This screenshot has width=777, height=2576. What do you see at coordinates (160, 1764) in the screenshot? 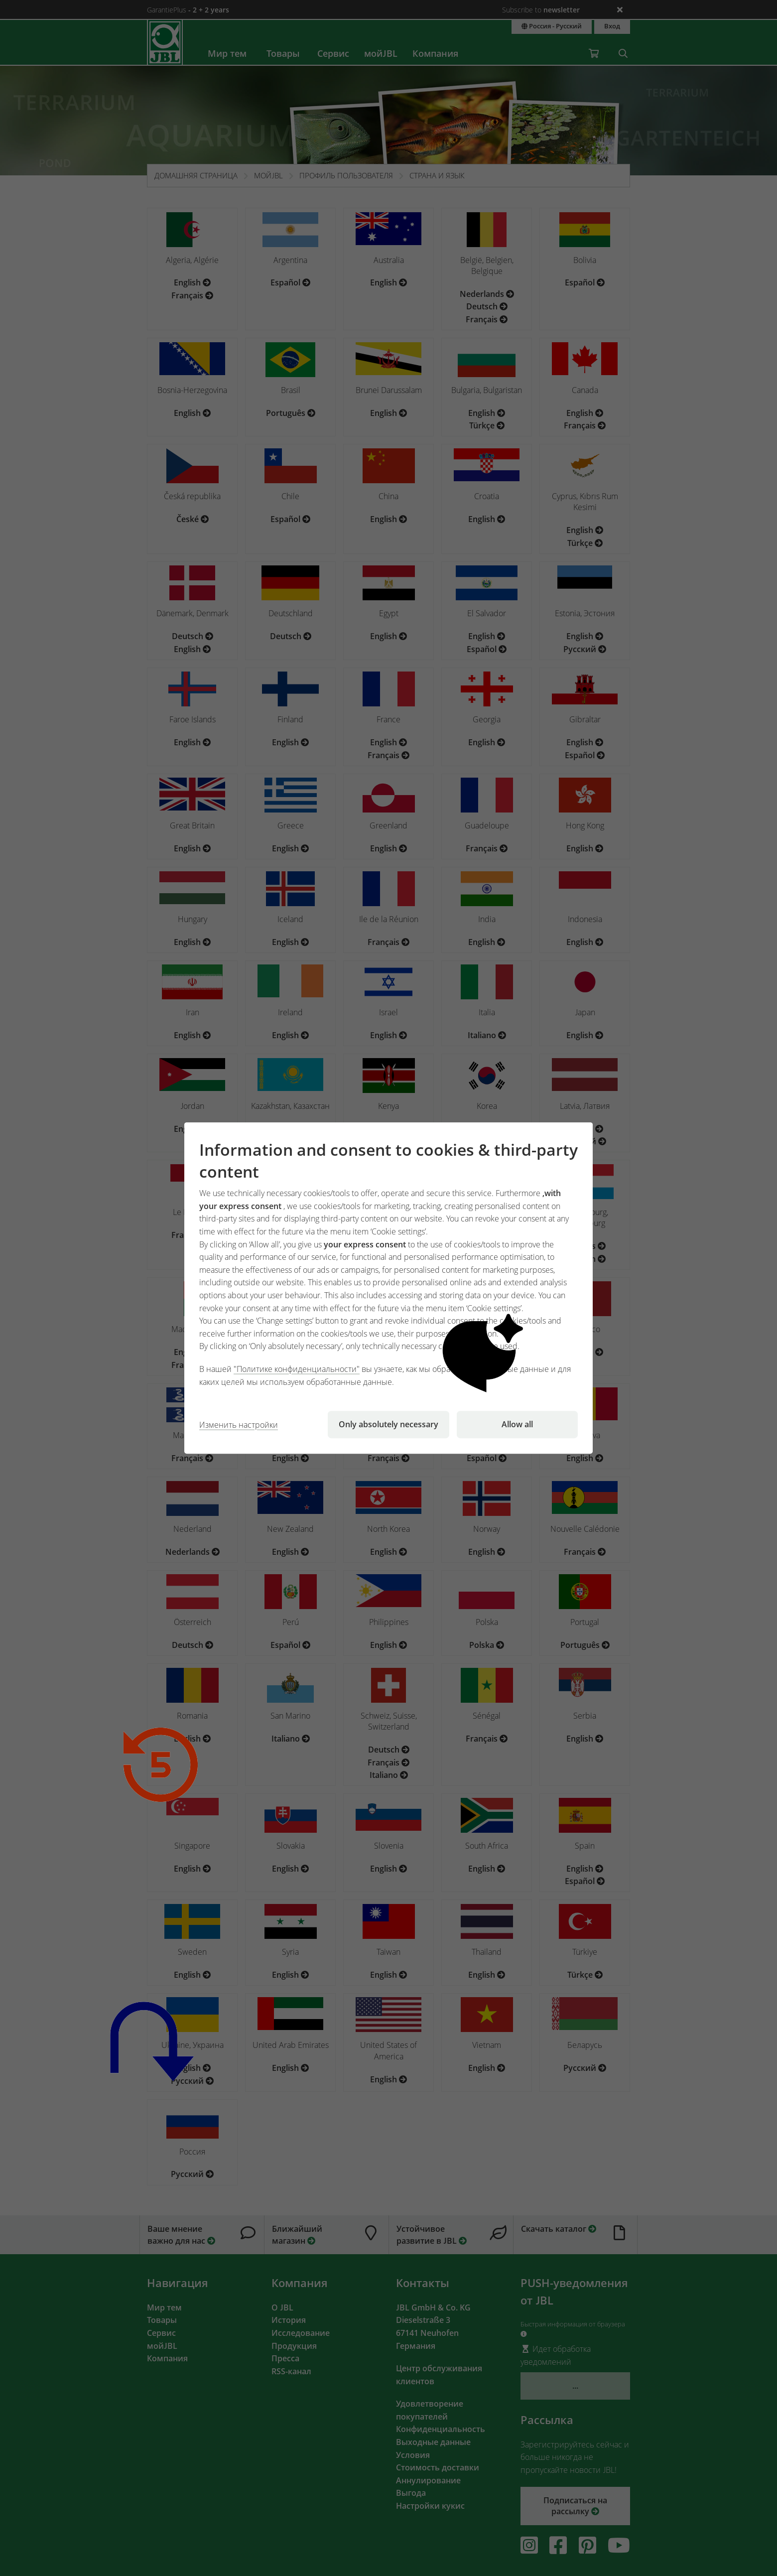
I see `rewind 5 seconds` at bounding box center [160, 1764].